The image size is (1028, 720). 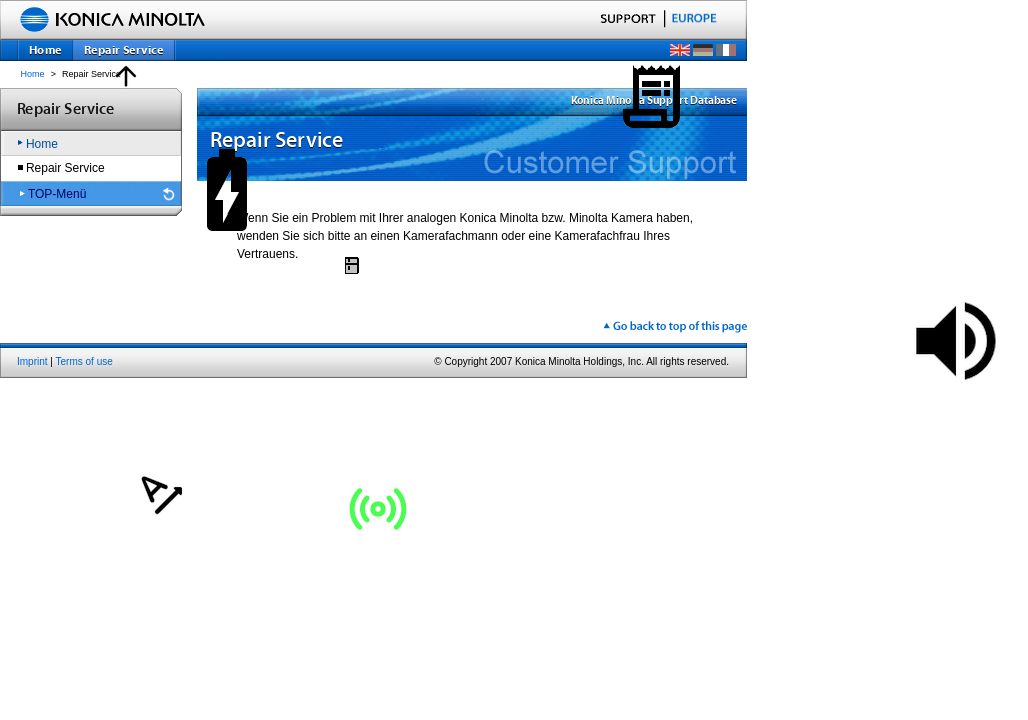 What do you see at coordinates (161, 494) in the screenshot?
I see `rotate text at an upward angle` at bounding box center [161, 494].